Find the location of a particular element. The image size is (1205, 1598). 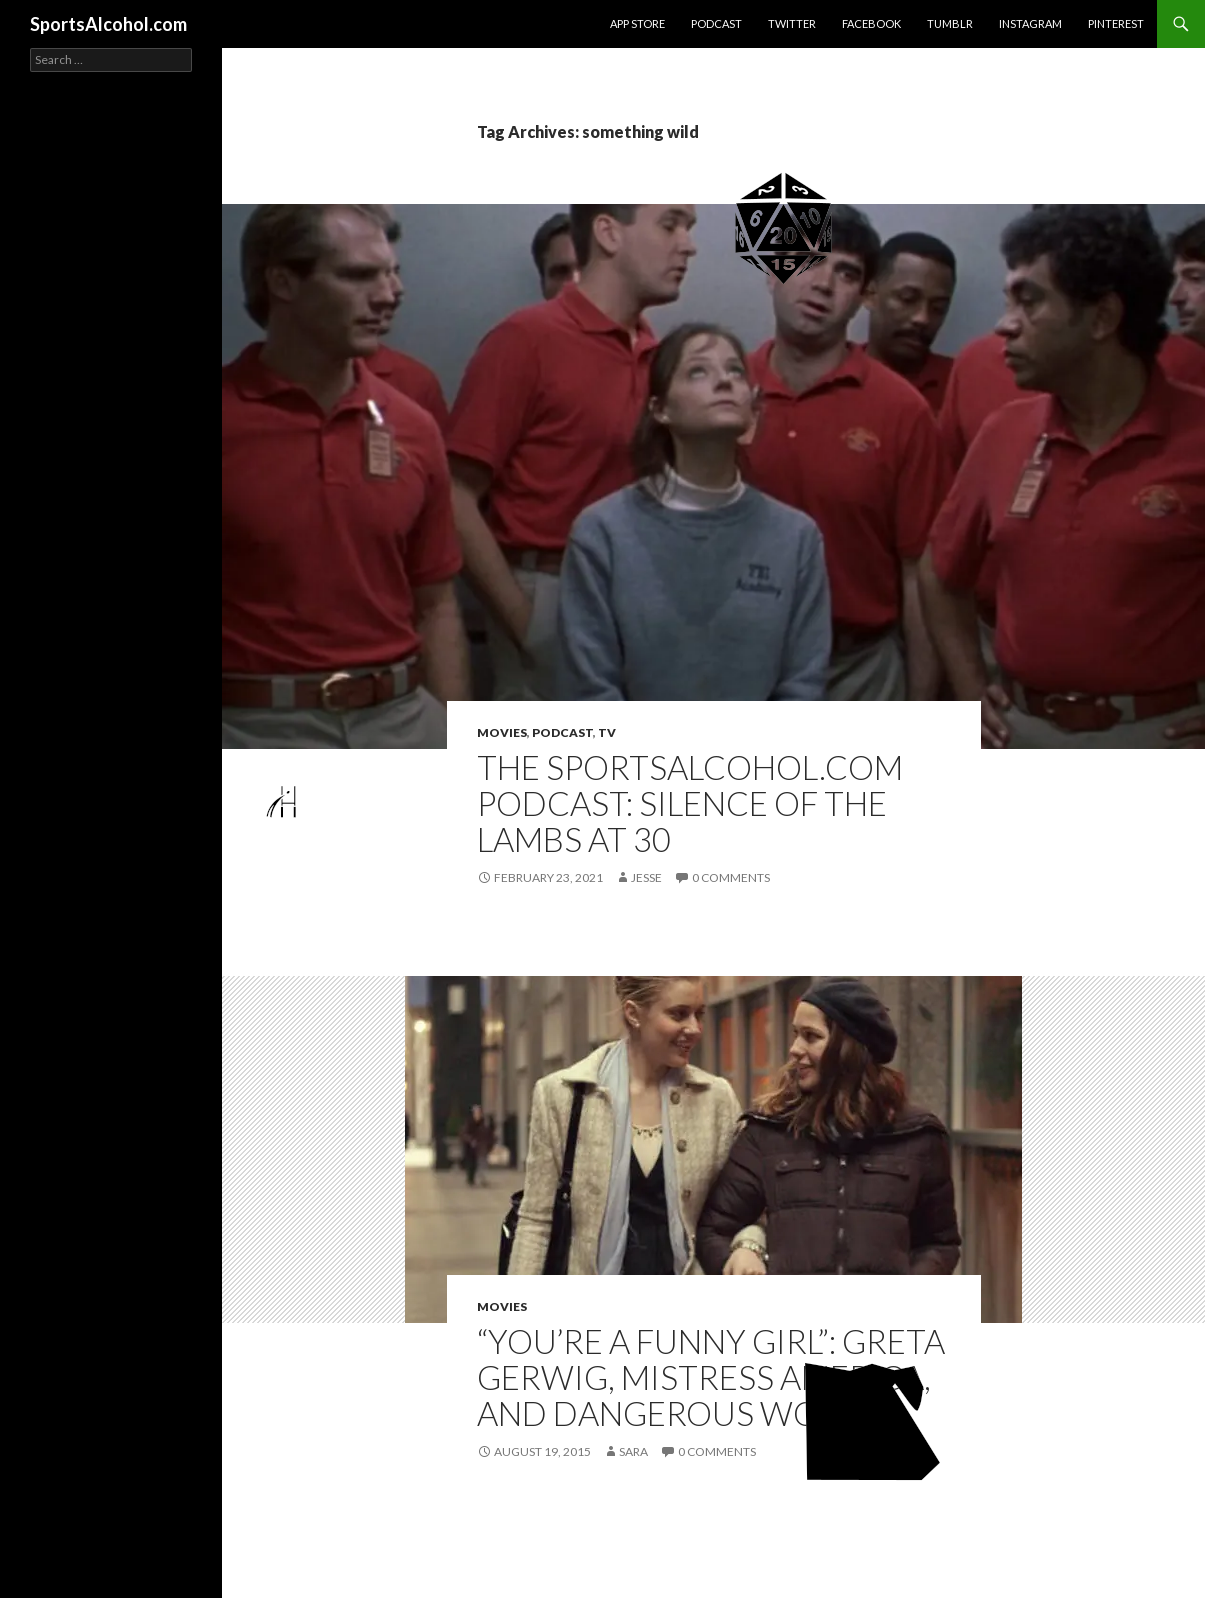

roll a d20 die is located at coordinates (783, 228).